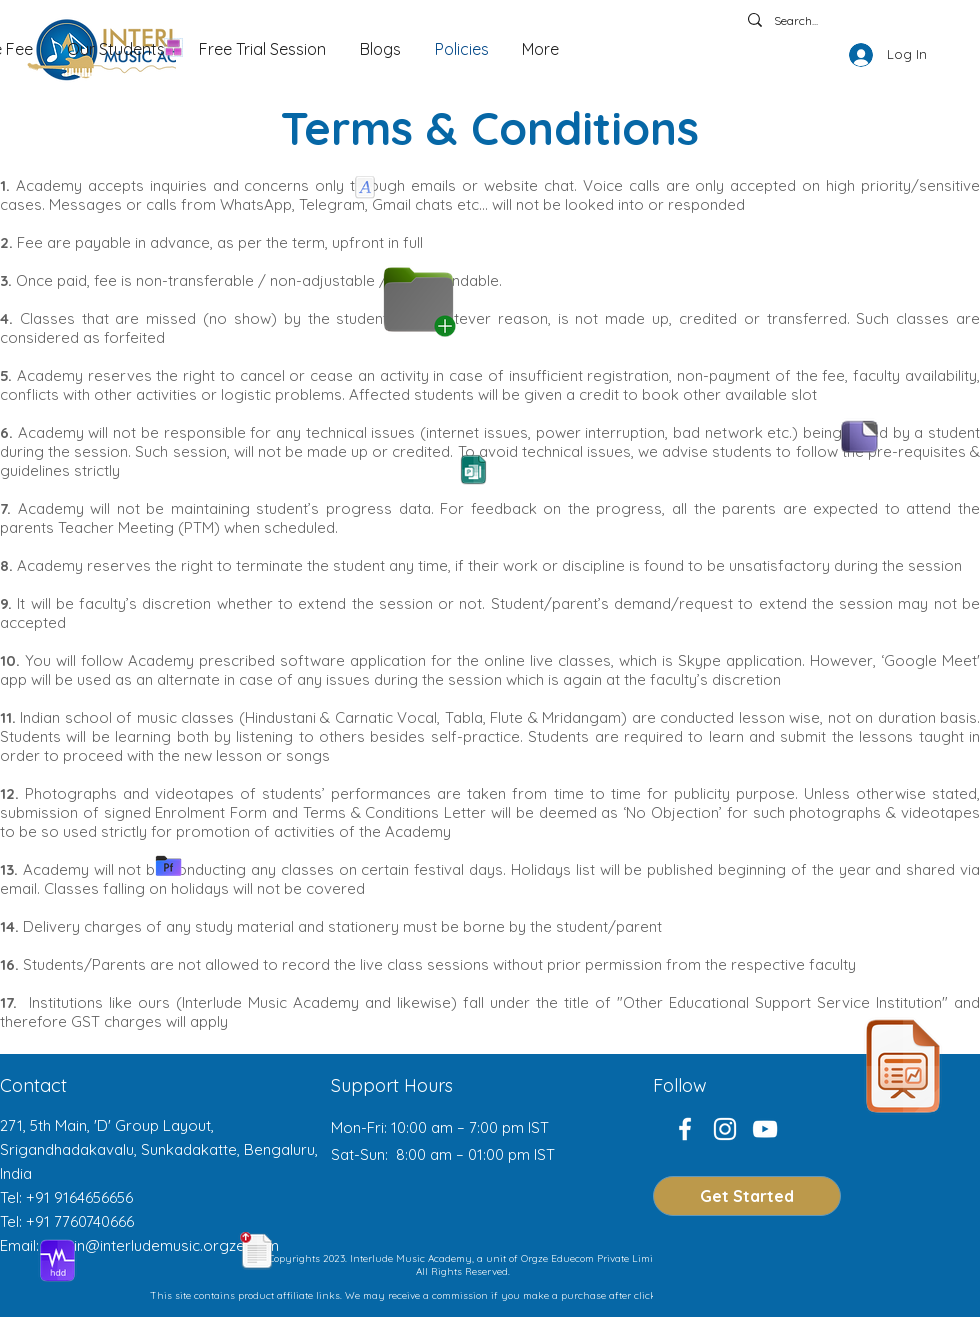 The width and height of the screenshot is (980, 1317). Describe the element at coordinates (173, 47) in the screenshot. I see `select all items in the current view` at that location.